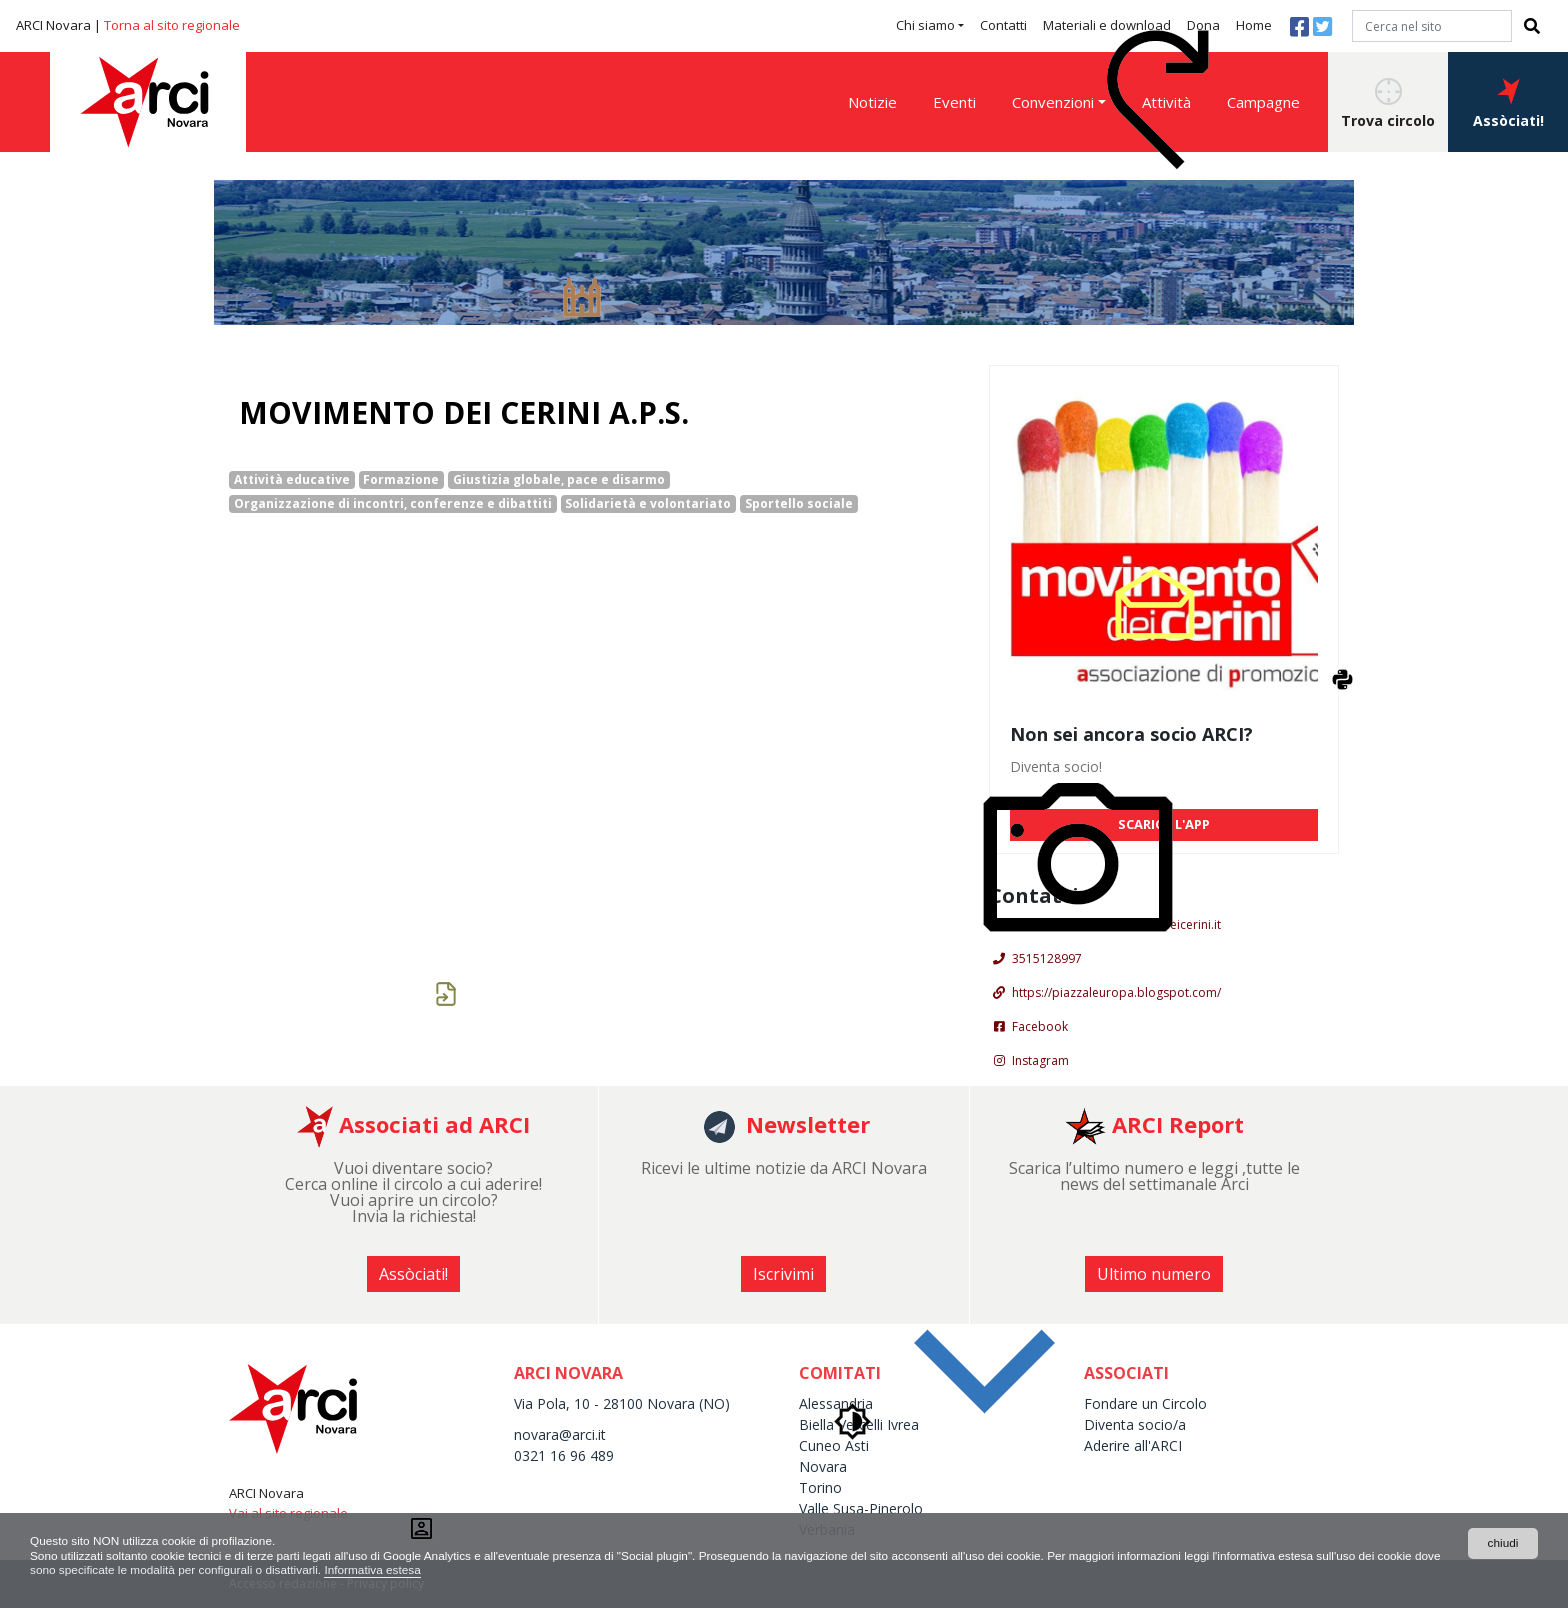 The height and width of the screenshot is (1608, 1568). Describe the element at coordinates (446, 994) in the screenshot. I see `create a symbolic link to this file` at that location.